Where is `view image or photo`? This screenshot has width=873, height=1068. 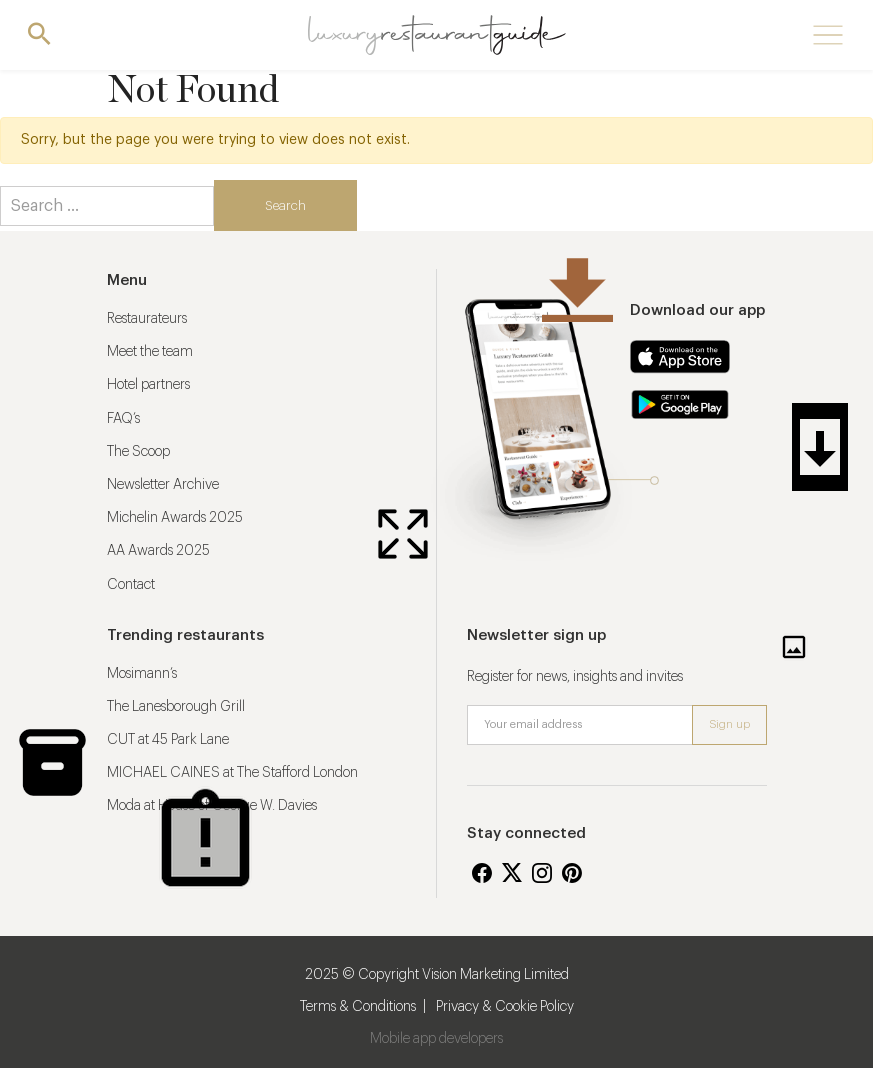 view image or photo is located at coordinates (794, 647).